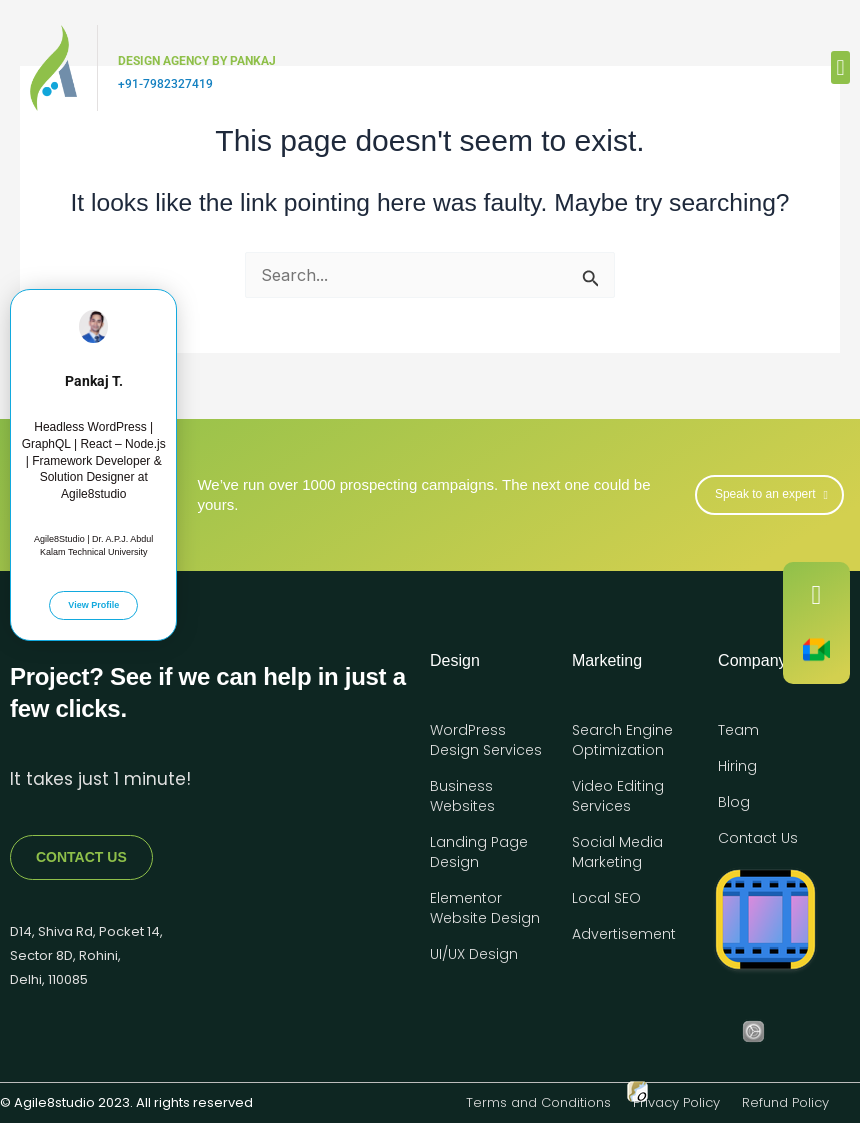 The height and width of the screenshot is (1123, 860). I want to click on open opencpn marine navigation app, so click(637, 1091).